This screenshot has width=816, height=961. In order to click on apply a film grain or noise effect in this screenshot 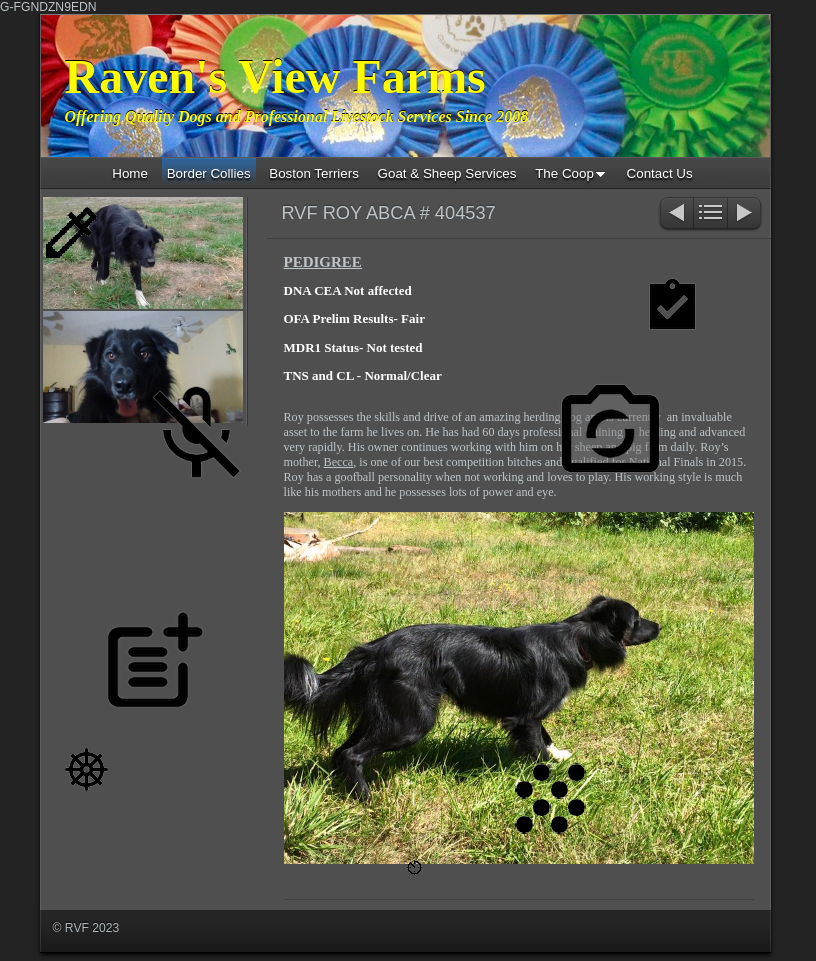, I will do `click(550, 798)`.